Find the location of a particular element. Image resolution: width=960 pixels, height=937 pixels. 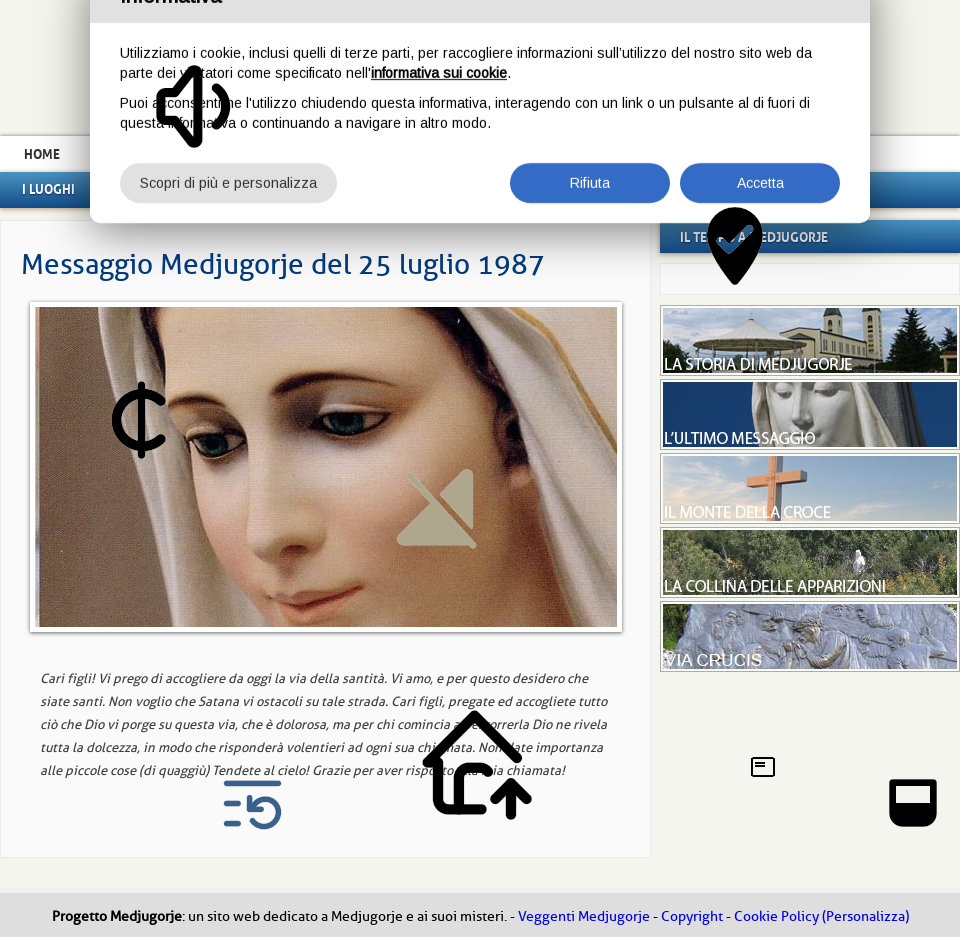

view drink or beverage options is located at coordinates (913, 803).